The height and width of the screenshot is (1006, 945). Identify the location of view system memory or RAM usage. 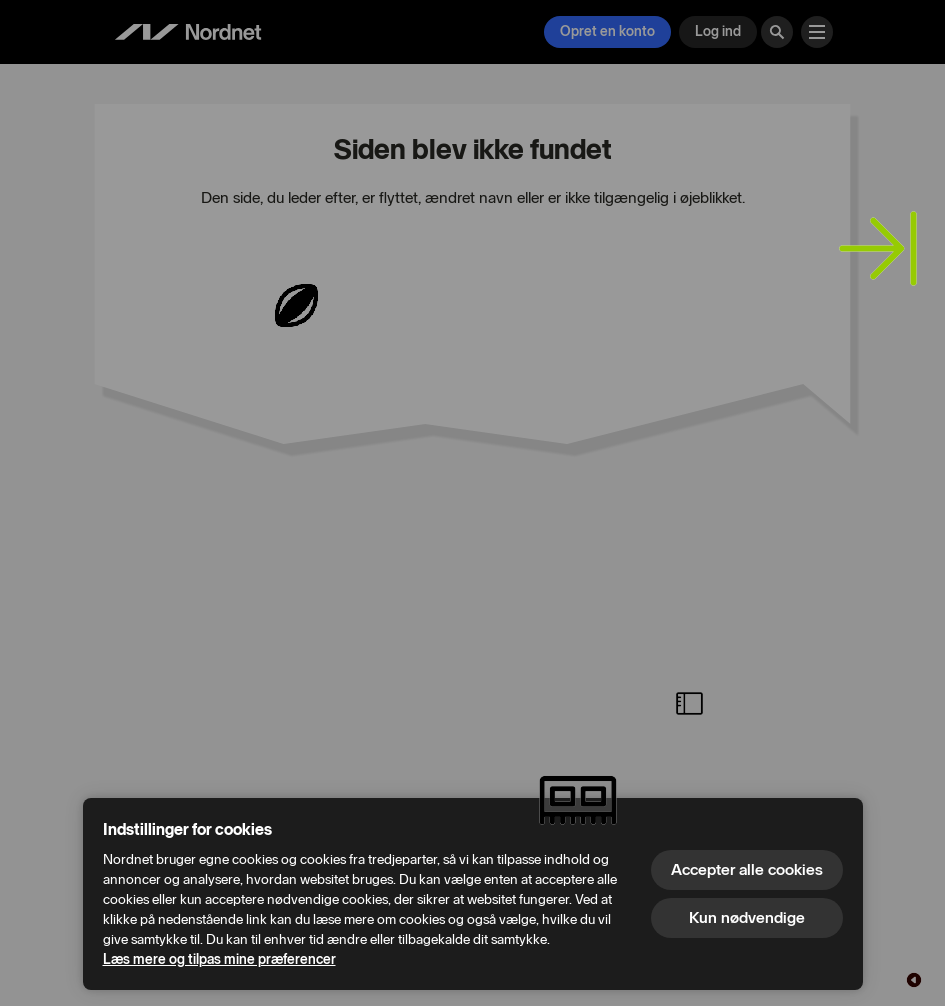
(578, 799).